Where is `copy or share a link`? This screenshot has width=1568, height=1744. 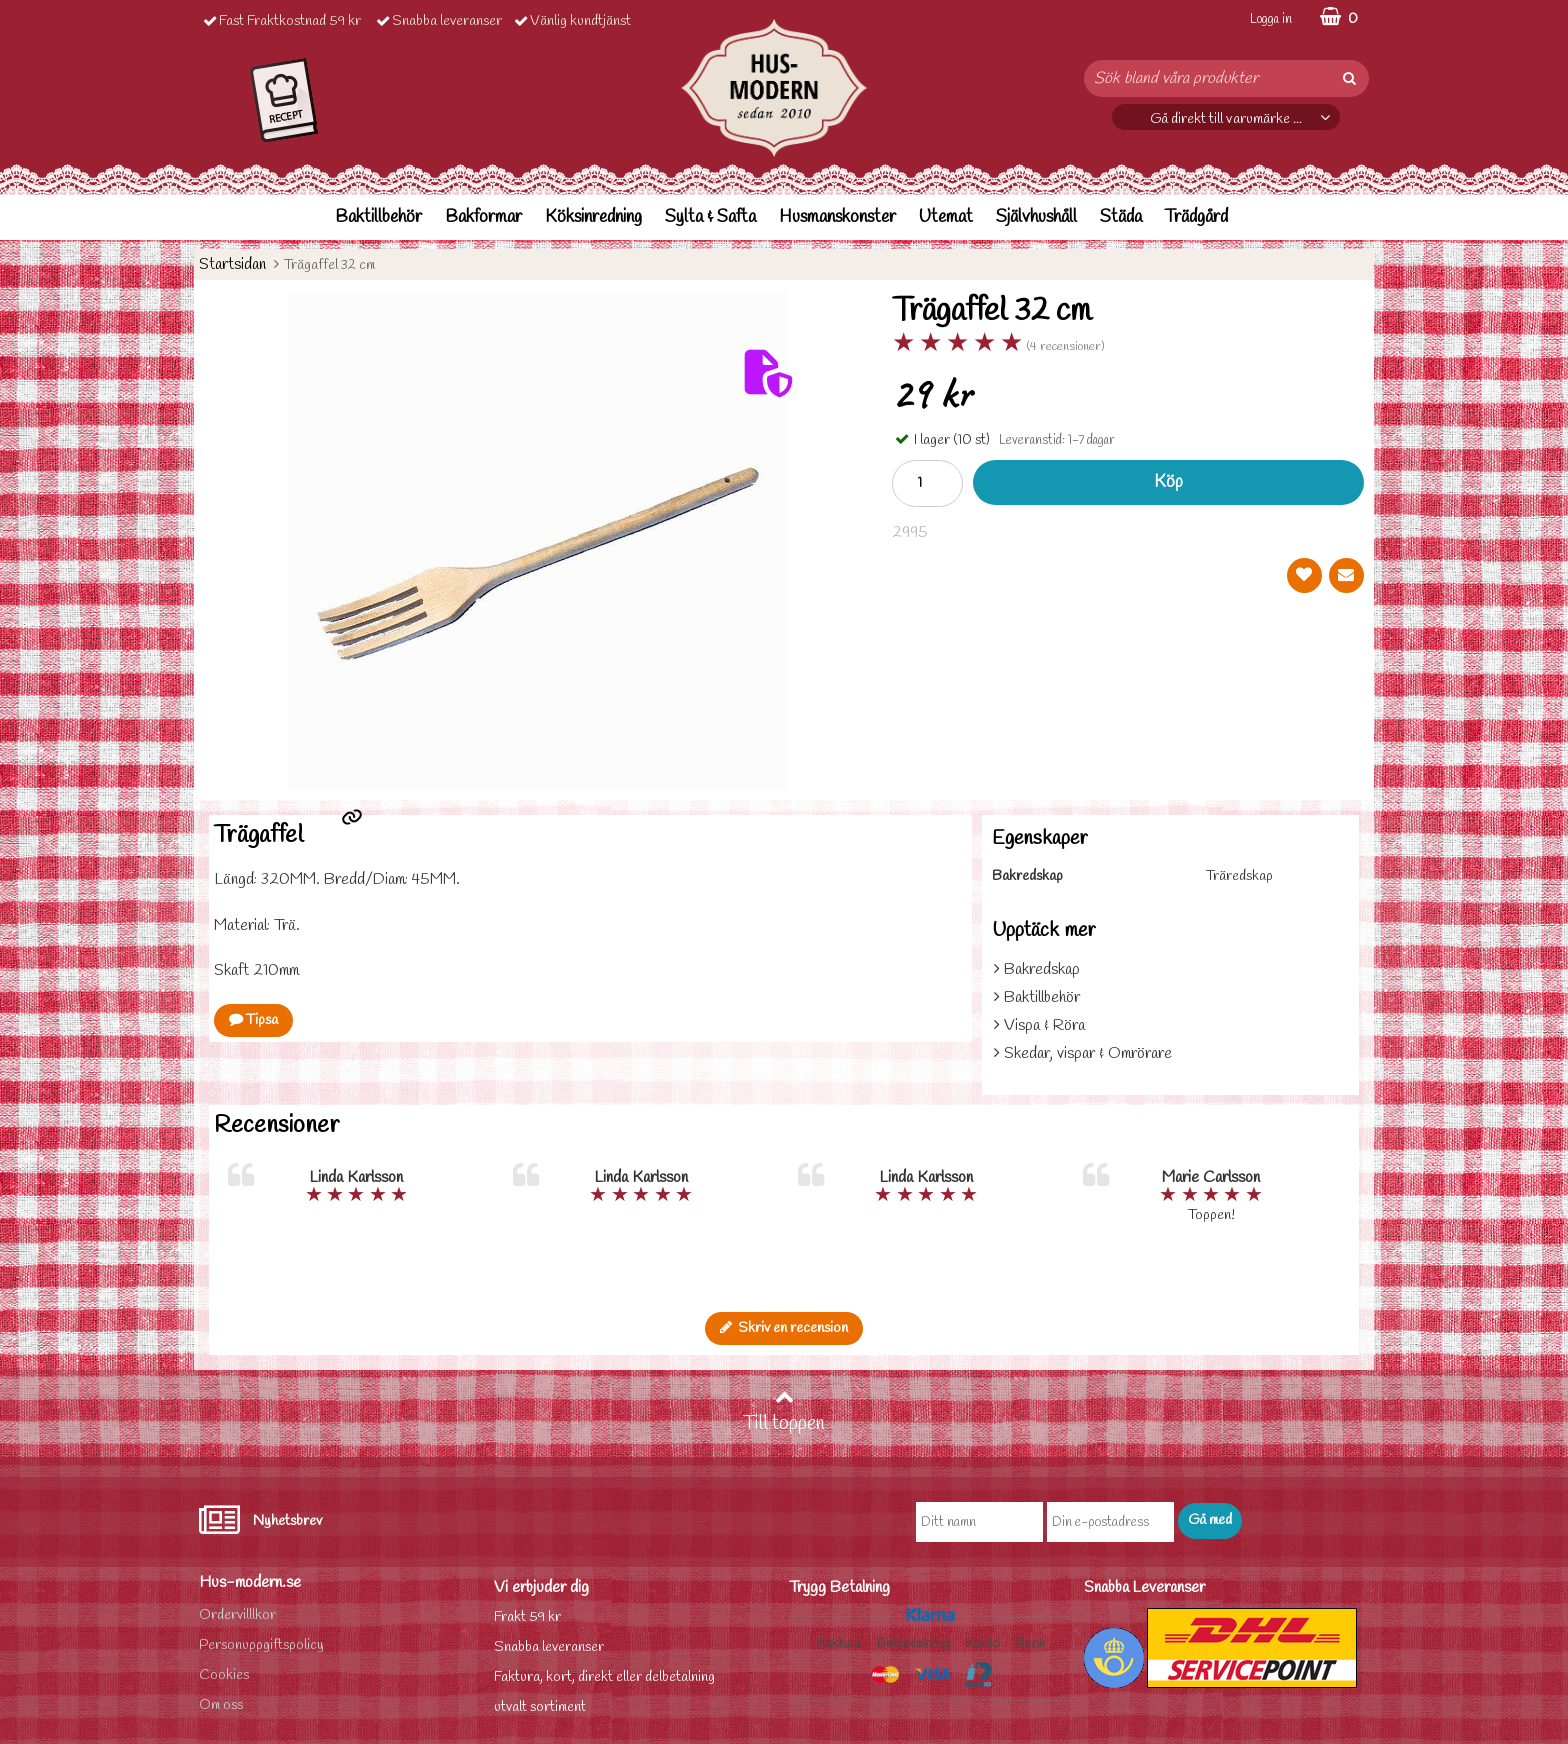 copy or share a link is located at coordinates (352, 817).